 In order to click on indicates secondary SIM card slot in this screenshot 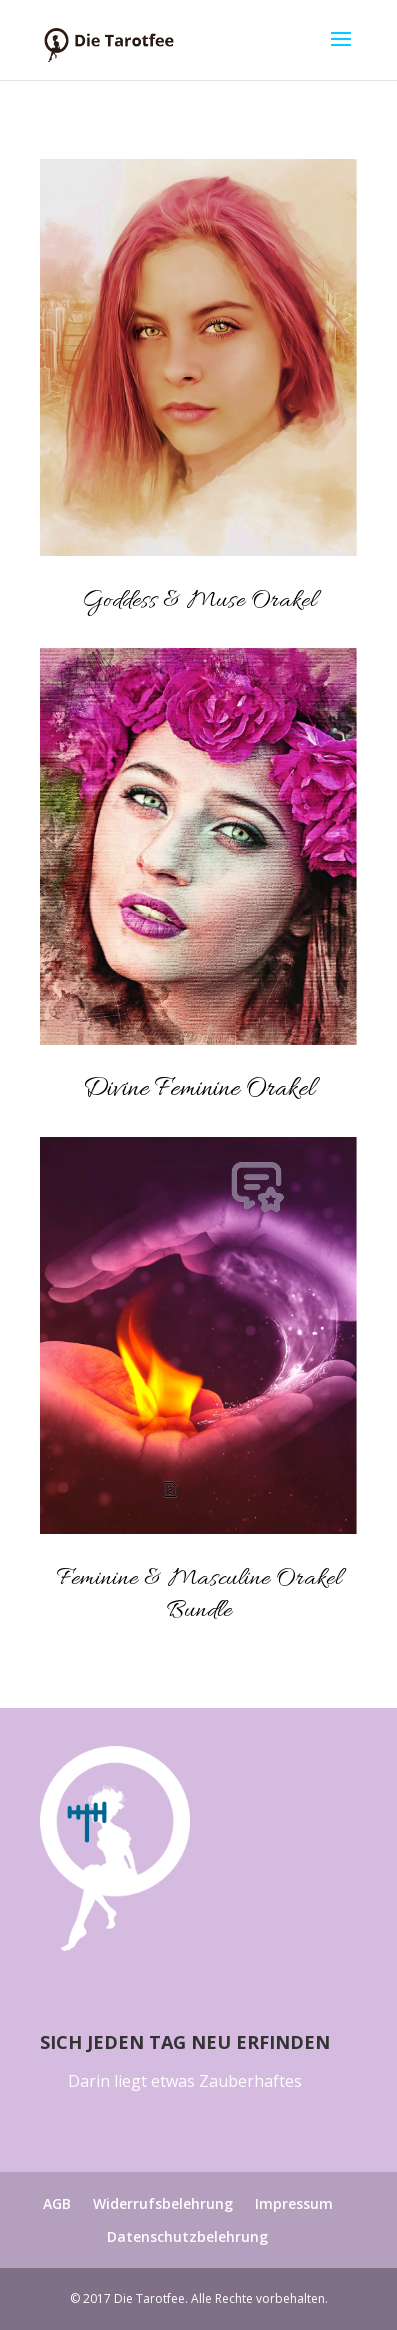, I will do `click(170, 1489)`.